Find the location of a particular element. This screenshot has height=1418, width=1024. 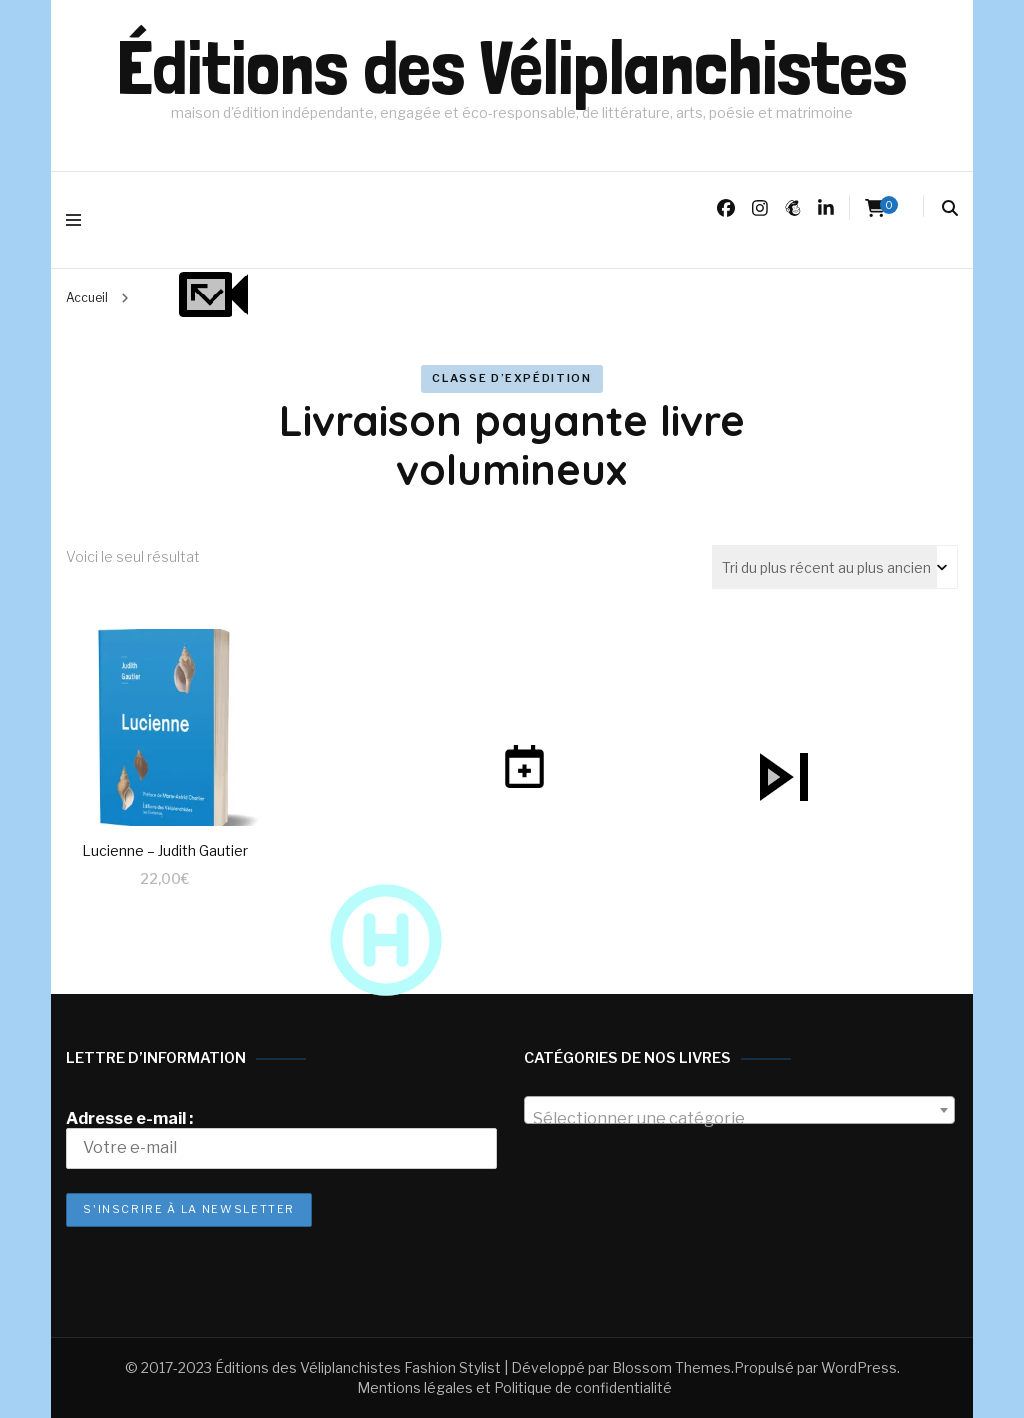

indicates a missed video call is located at coordinates (213, 294).